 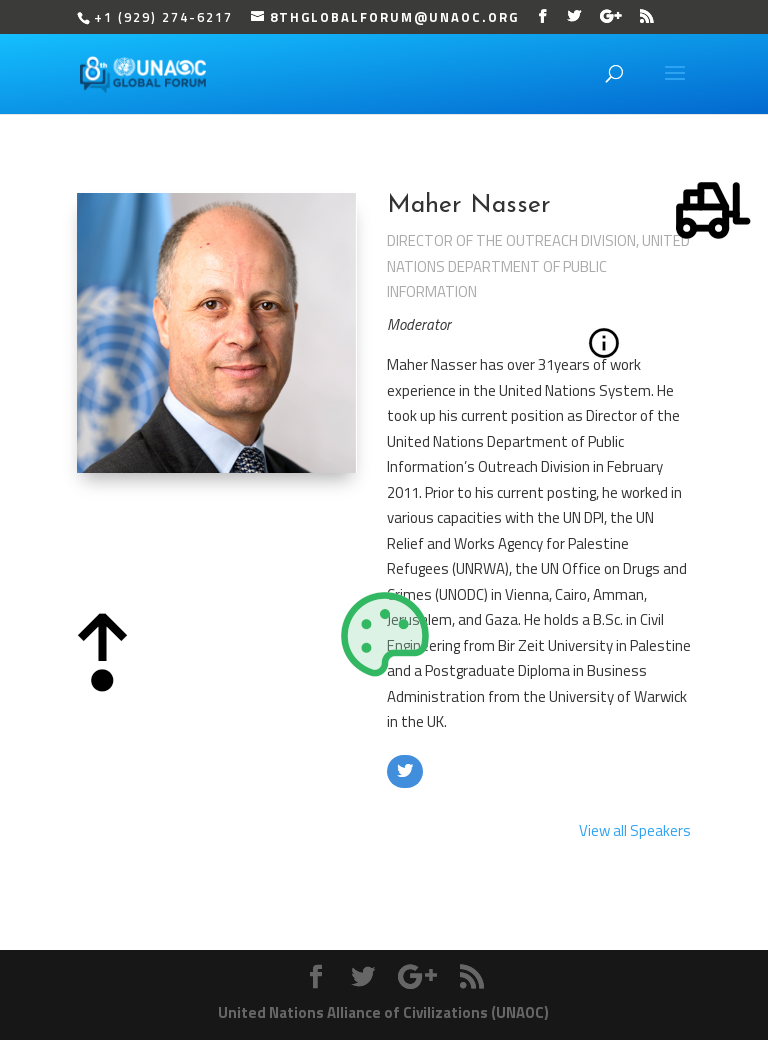 What do you see at coordinates (711, 210) in the screenshot?
I see `access warehouse or inventory management` at bounding box center [711, 210].